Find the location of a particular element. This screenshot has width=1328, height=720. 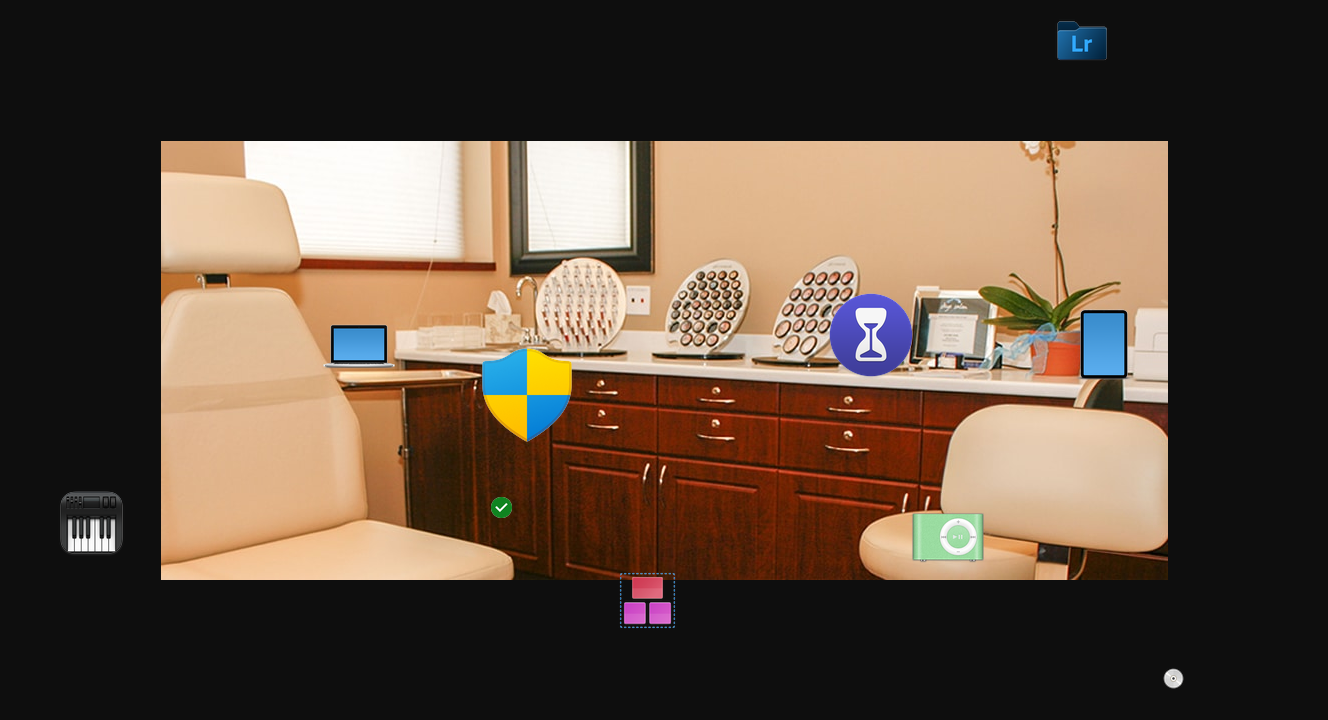

view screen time usage and statistics is located at coordinates (871, 335).